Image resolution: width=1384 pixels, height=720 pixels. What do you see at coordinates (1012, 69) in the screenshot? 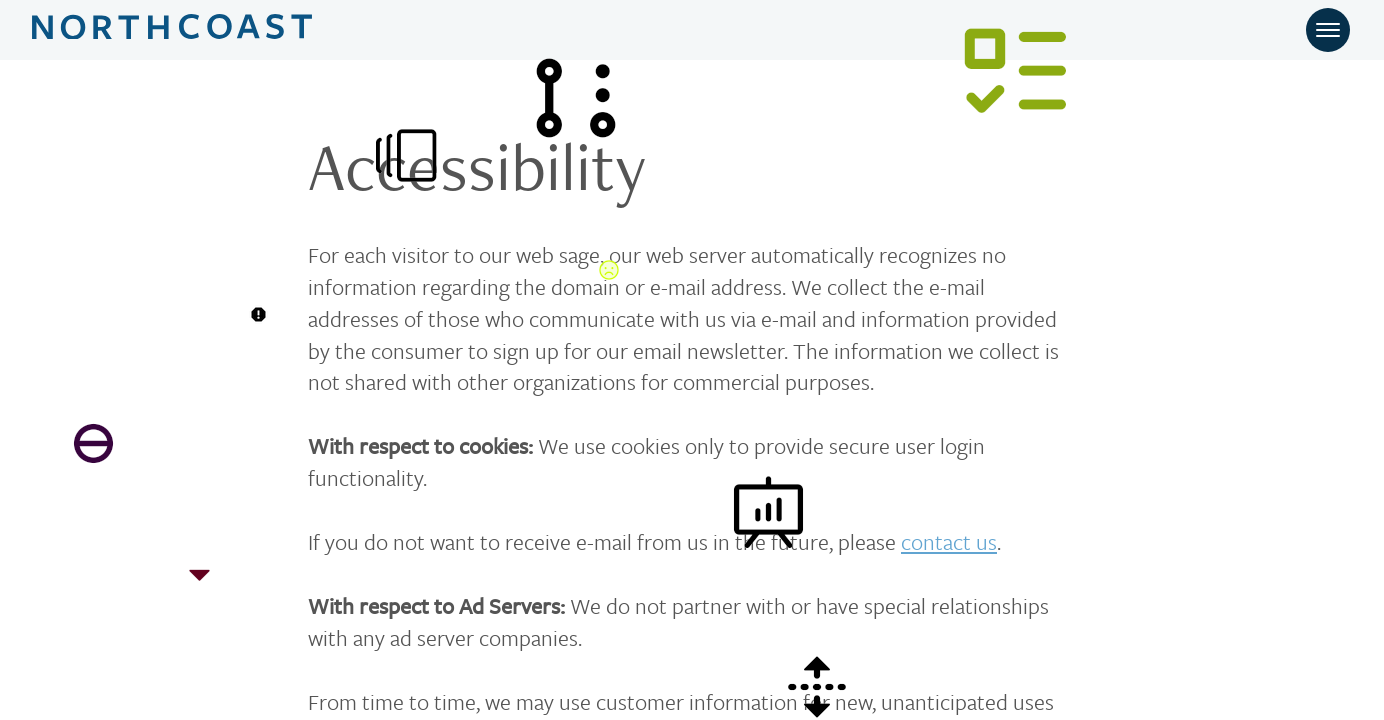
I see `view task list or checklist` at bounding box center [1012, 69].